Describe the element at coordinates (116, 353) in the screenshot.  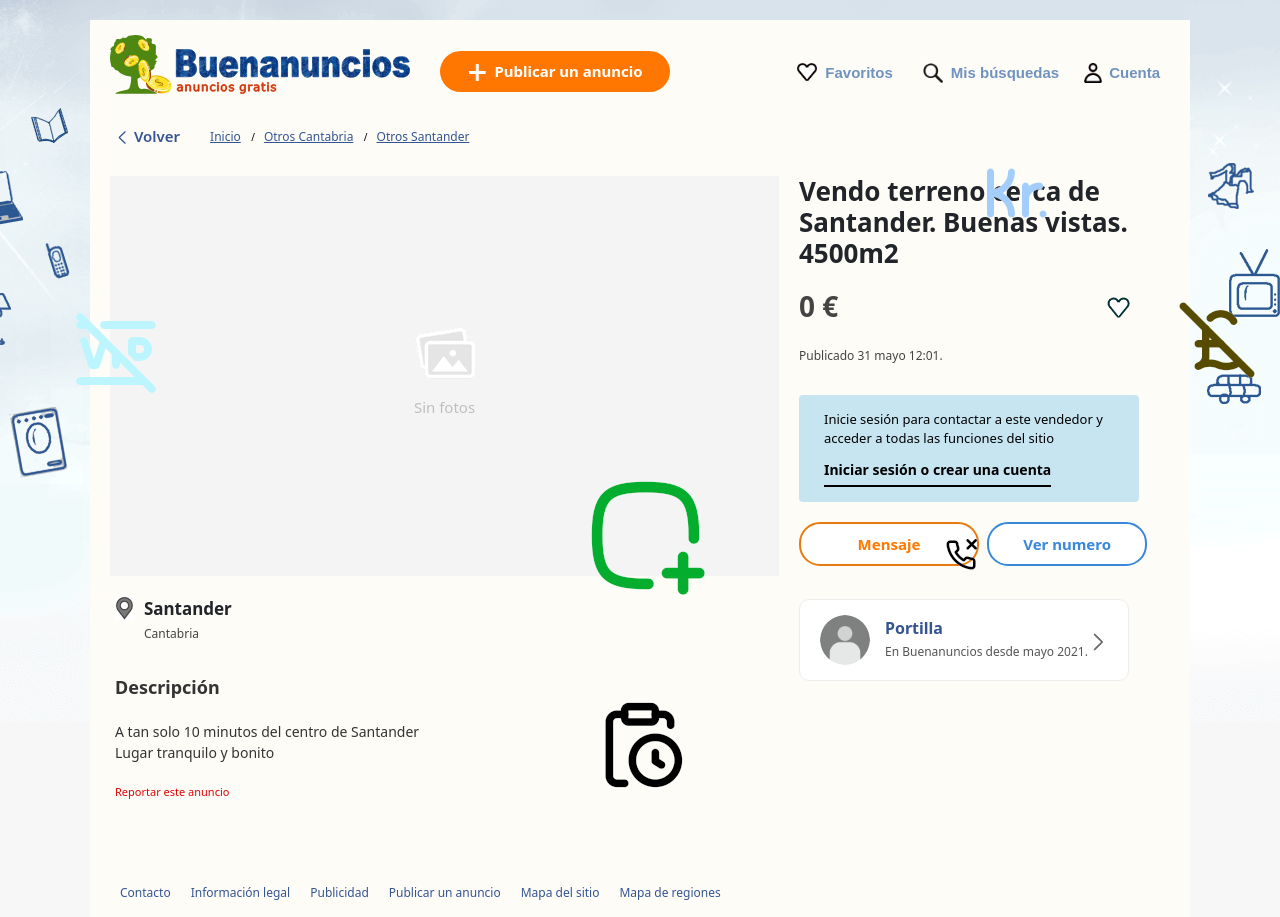
I see `vip status is currently inactive or disabled` at that location.